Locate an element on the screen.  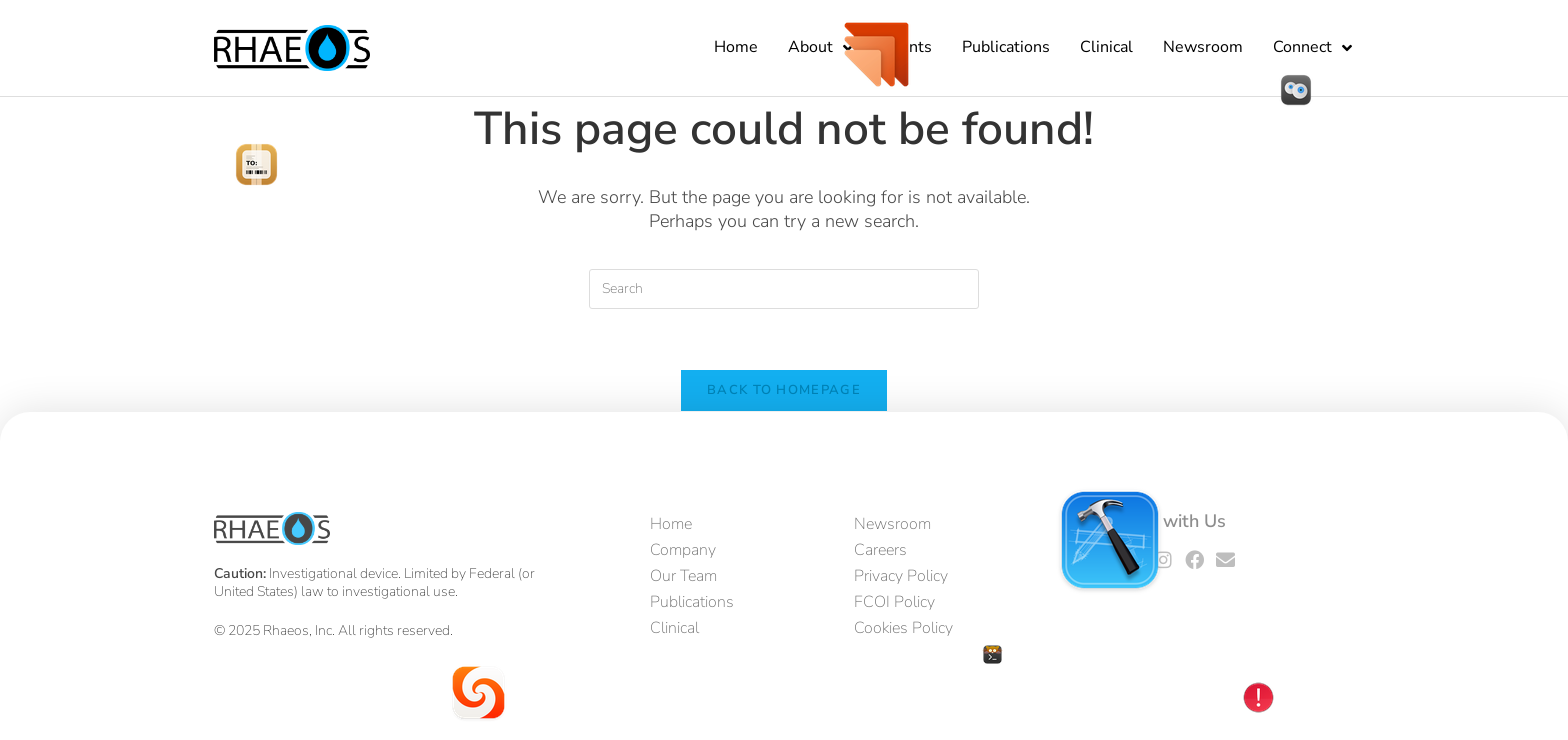
indicates an application error or crash is located at coordinates (1258, 697).